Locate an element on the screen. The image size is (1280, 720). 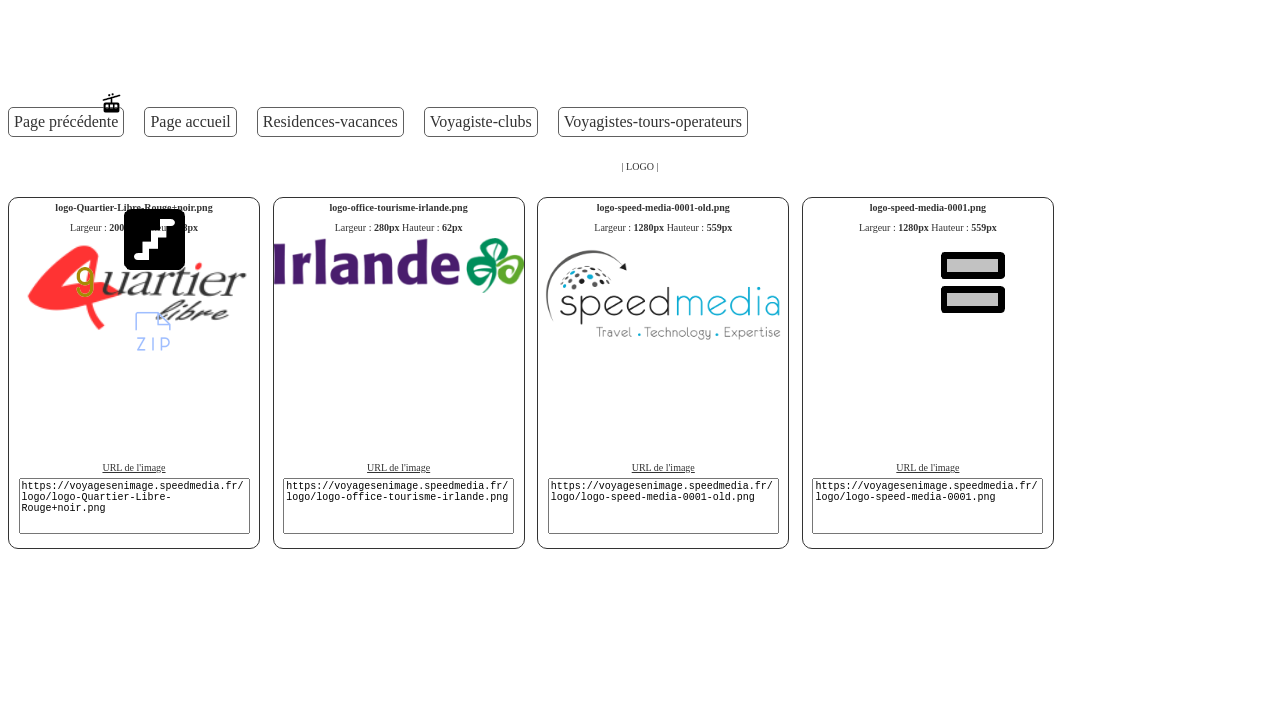
view agenda or schedule items is located at coordinates (974, 282).